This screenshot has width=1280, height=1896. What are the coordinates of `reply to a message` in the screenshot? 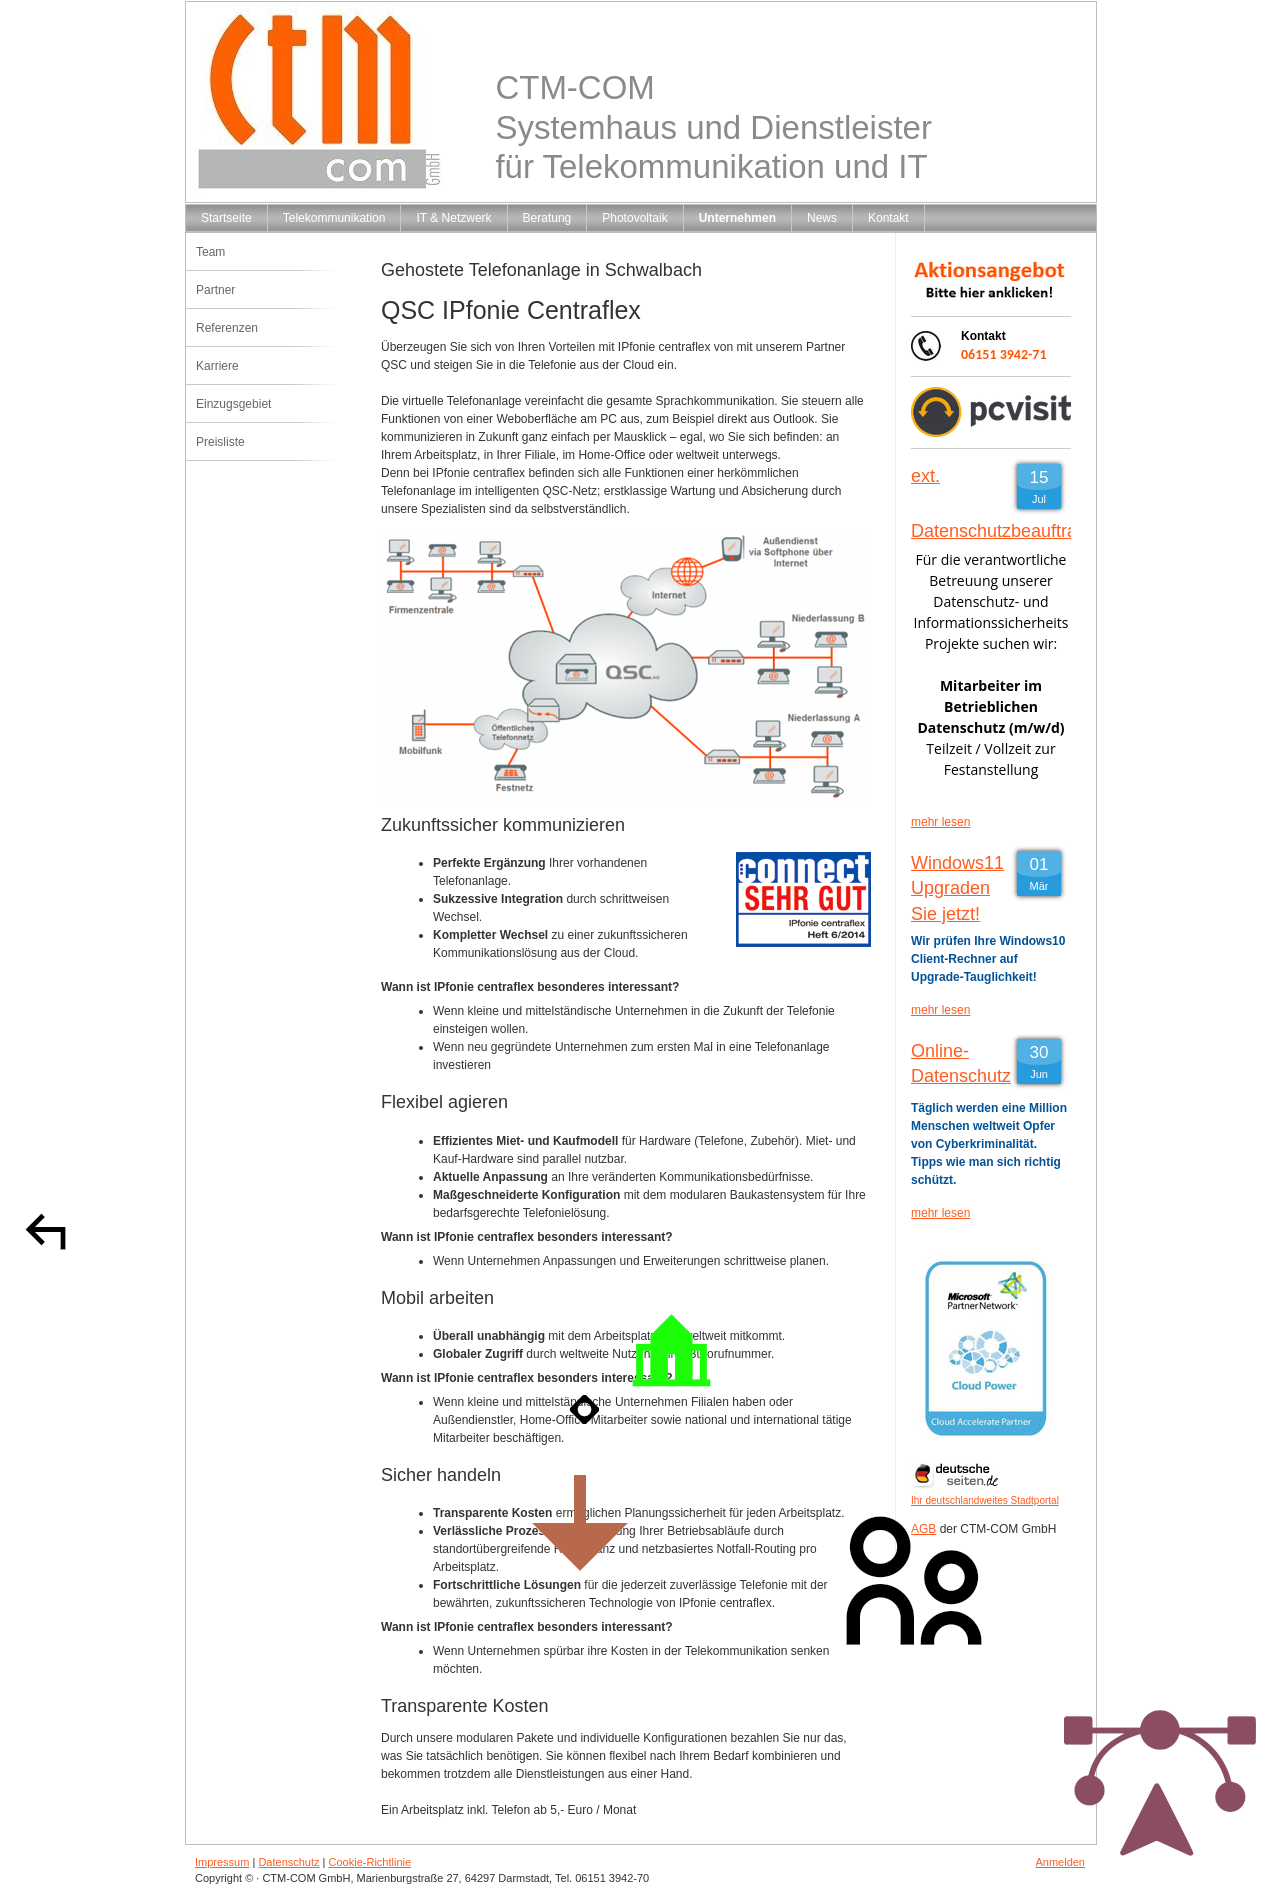 It's located at (48, 1232).